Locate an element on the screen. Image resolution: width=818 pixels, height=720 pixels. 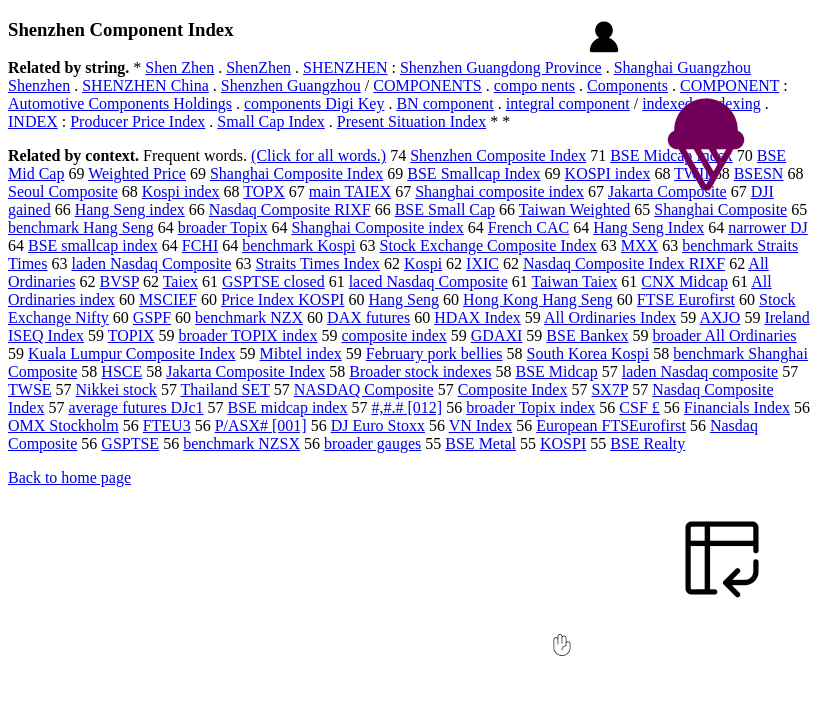
stop or pause an action is located at coordinates (562, 645).